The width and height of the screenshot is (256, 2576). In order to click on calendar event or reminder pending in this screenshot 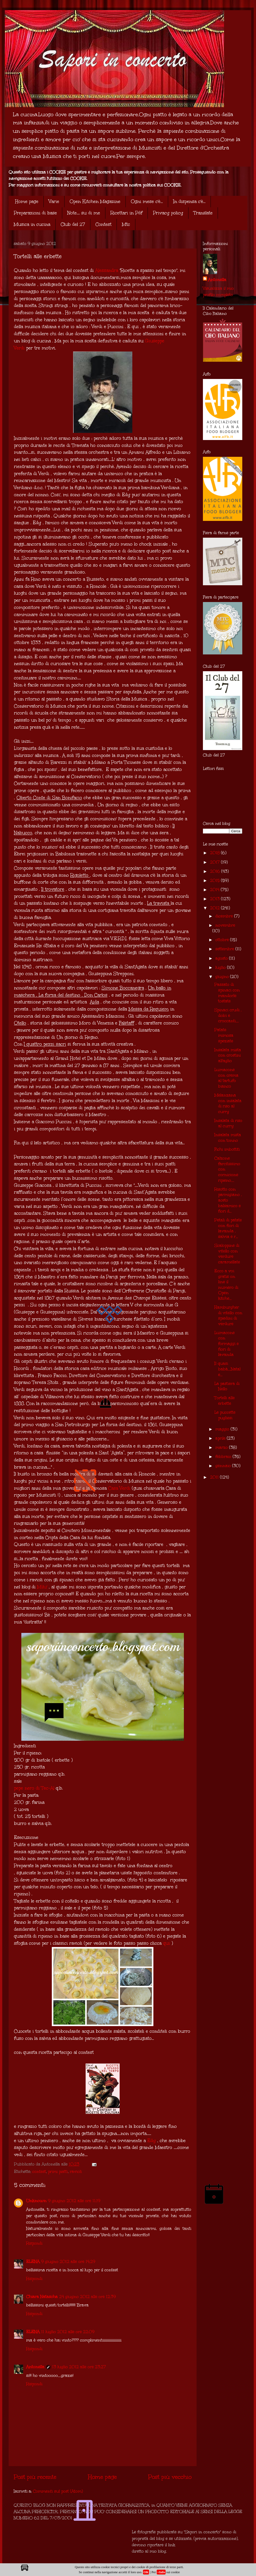, I will do `click(214, 2194)`.